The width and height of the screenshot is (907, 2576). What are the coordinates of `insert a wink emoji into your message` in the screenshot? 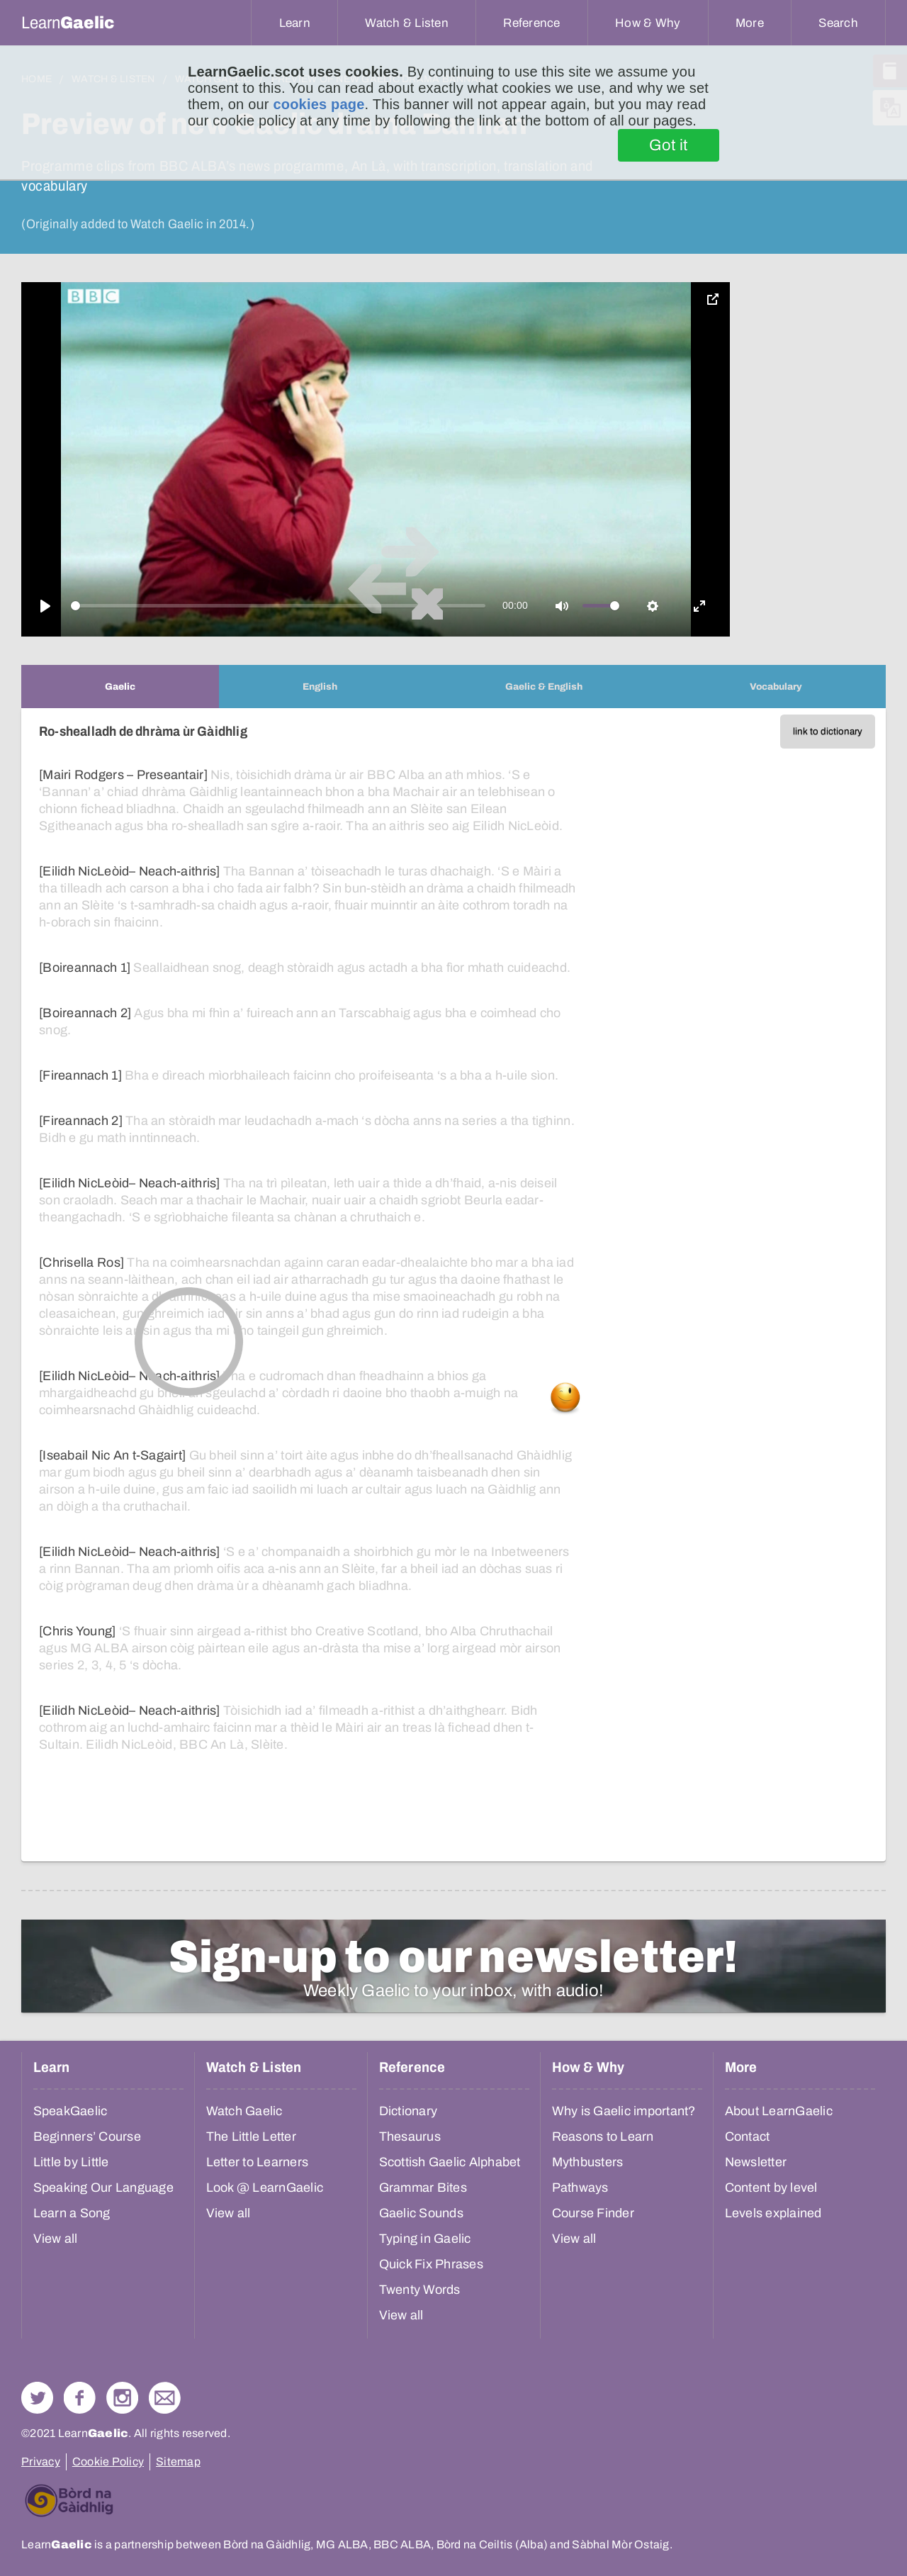 It's located at (565, 1399).